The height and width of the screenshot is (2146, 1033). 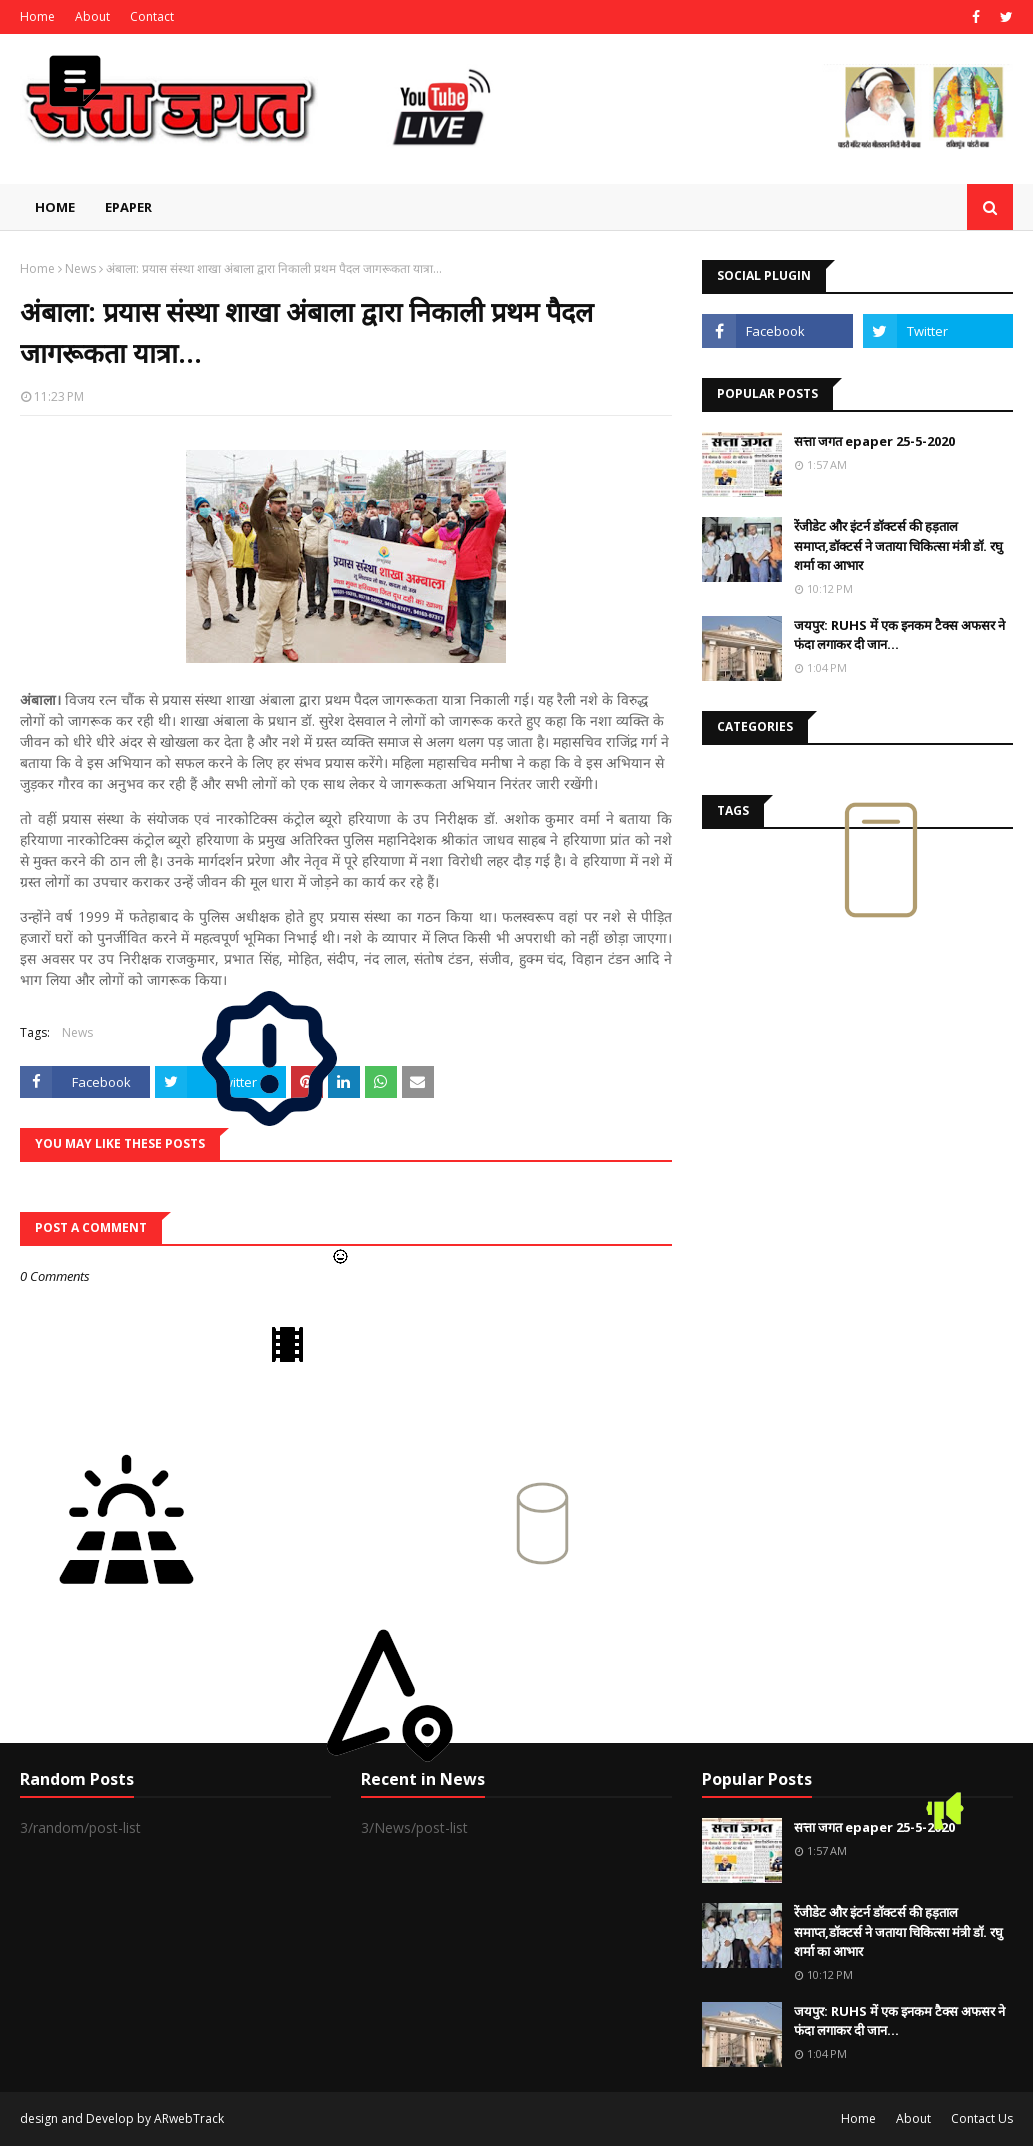 What do you see at coordinates (881, 860) in the screenshot?
I see `access device speaker settings` at bounding box center [881, 860].